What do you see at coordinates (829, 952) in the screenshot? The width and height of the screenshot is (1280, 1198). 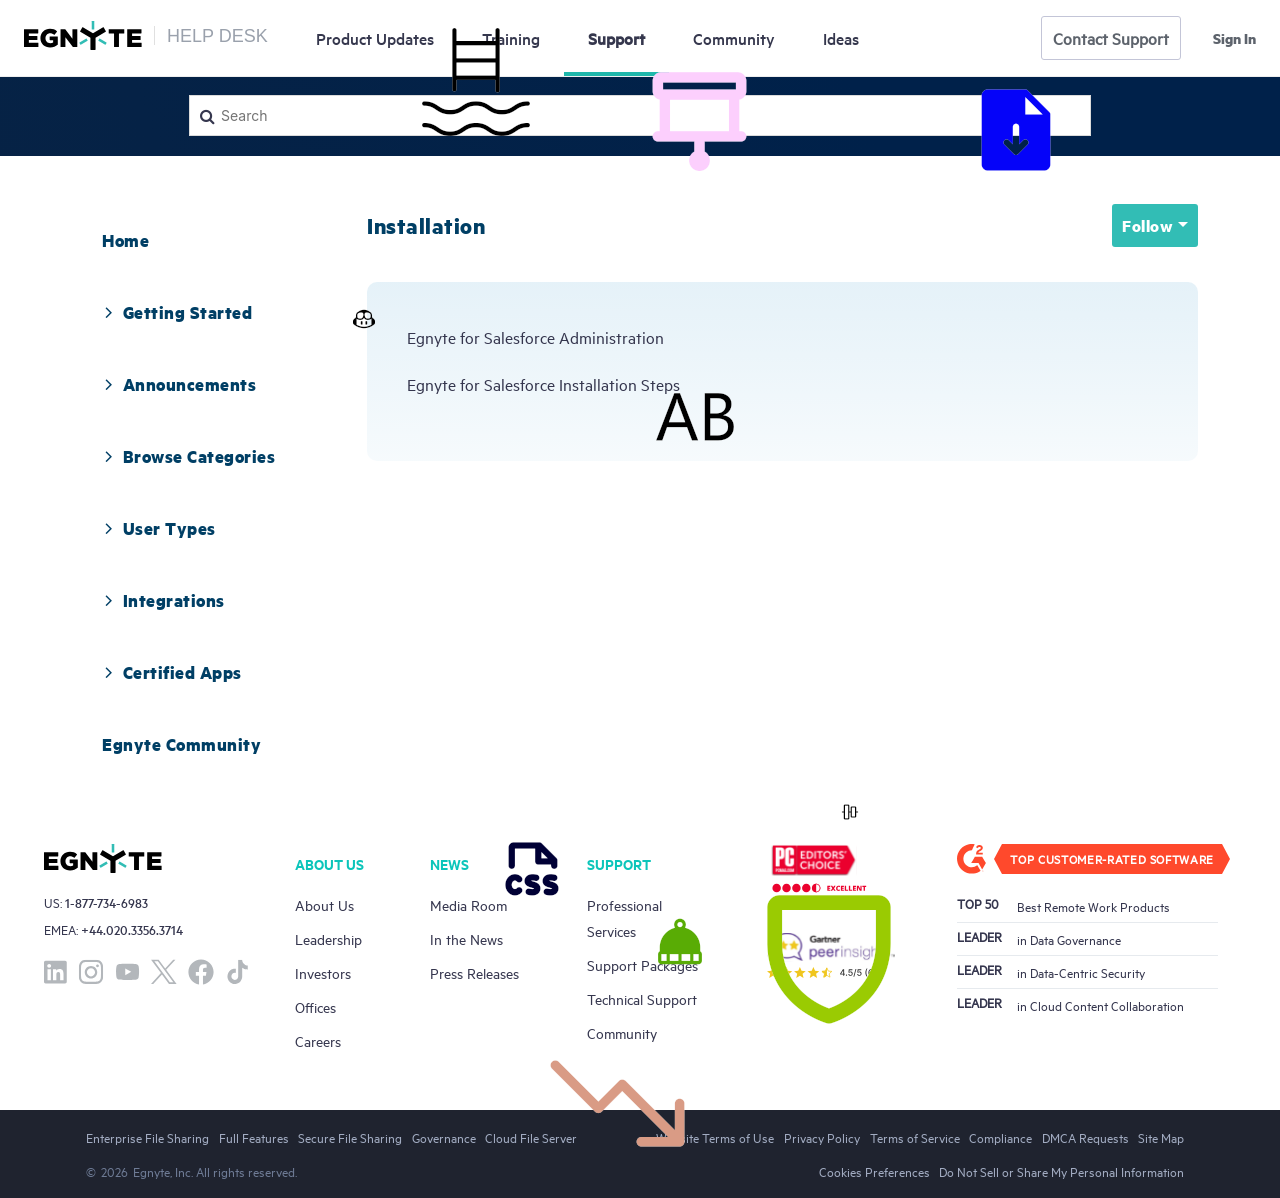 I see `access security or privacy settings` at bounding box center [829, 952].